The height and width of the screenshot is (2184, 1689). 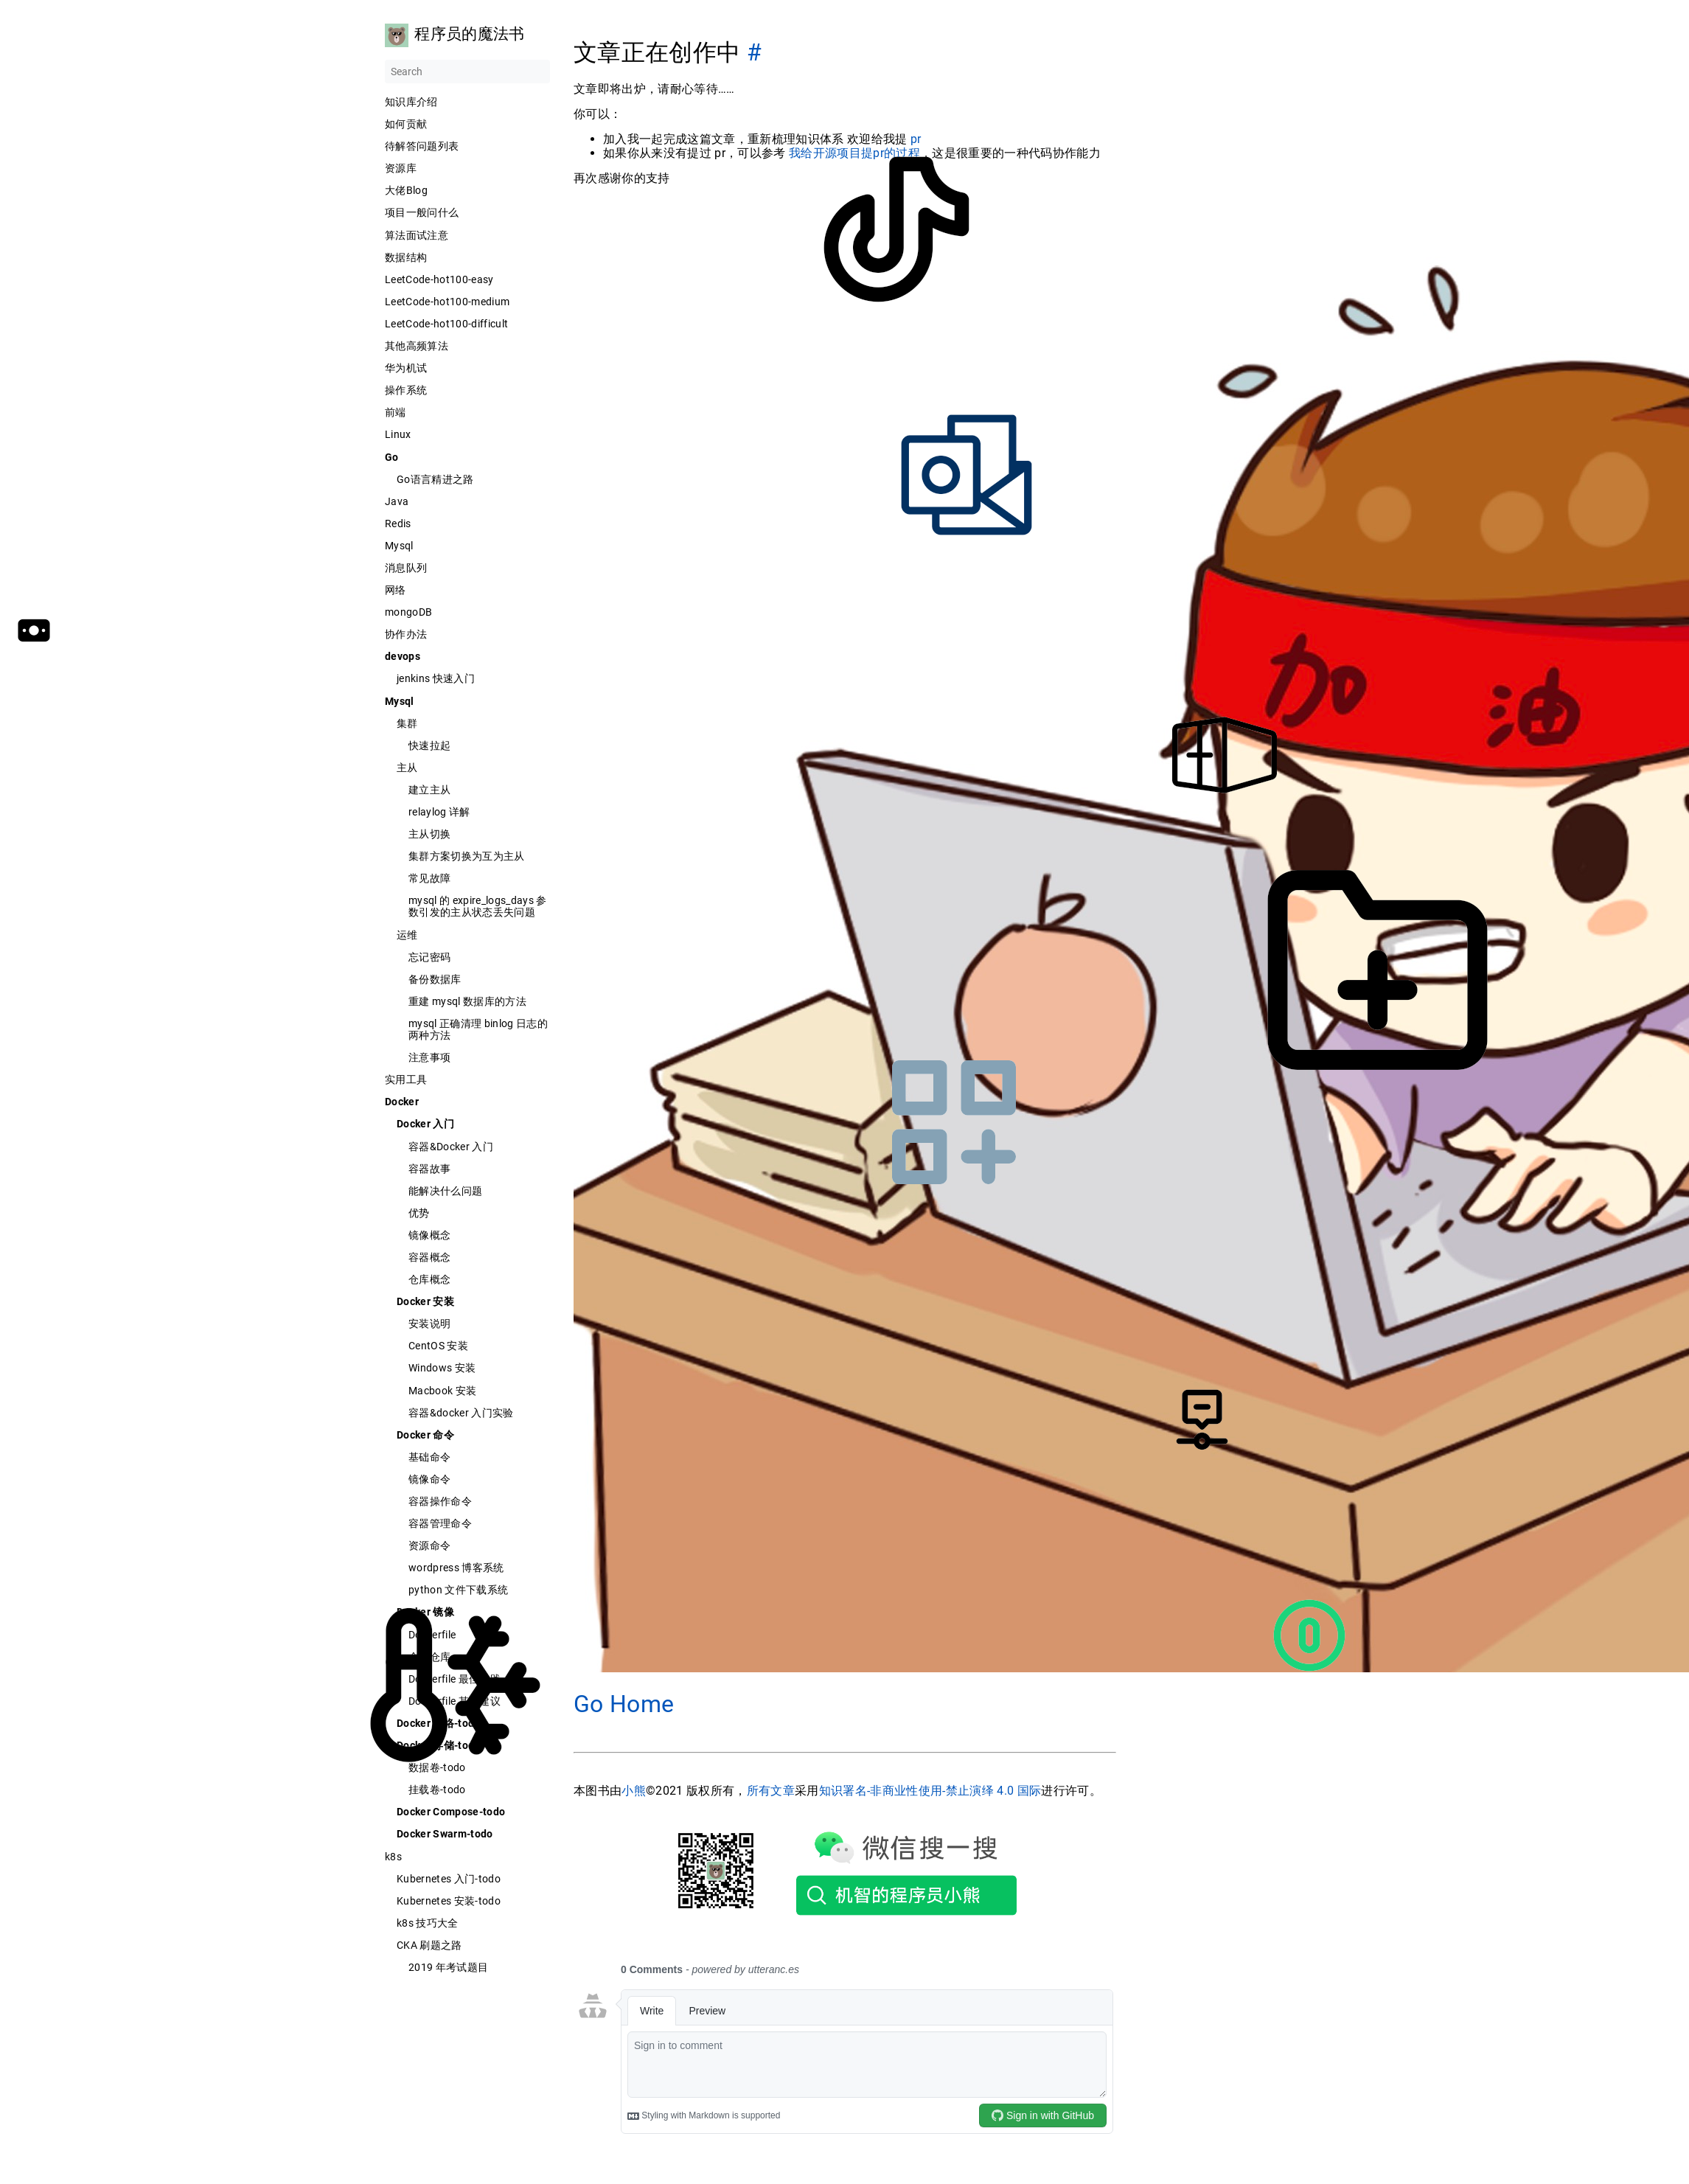 What do you see at coordinates (1225, 755) in the screenshot?
I see `view shipping or freight details` at bounding box center [1225, 755].